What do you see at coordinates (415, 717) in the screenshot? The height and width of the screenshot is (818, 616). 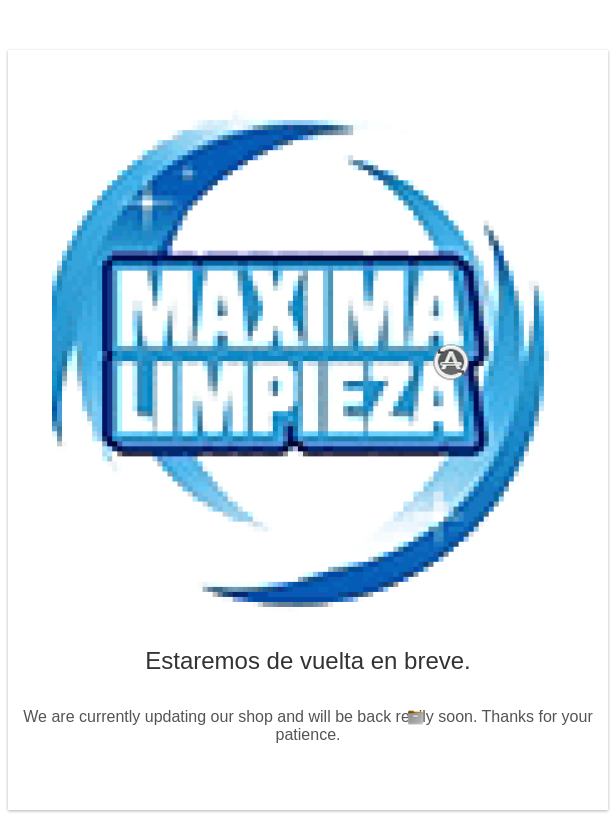 I see `open the file manager application` at bounding box center [415, 717].